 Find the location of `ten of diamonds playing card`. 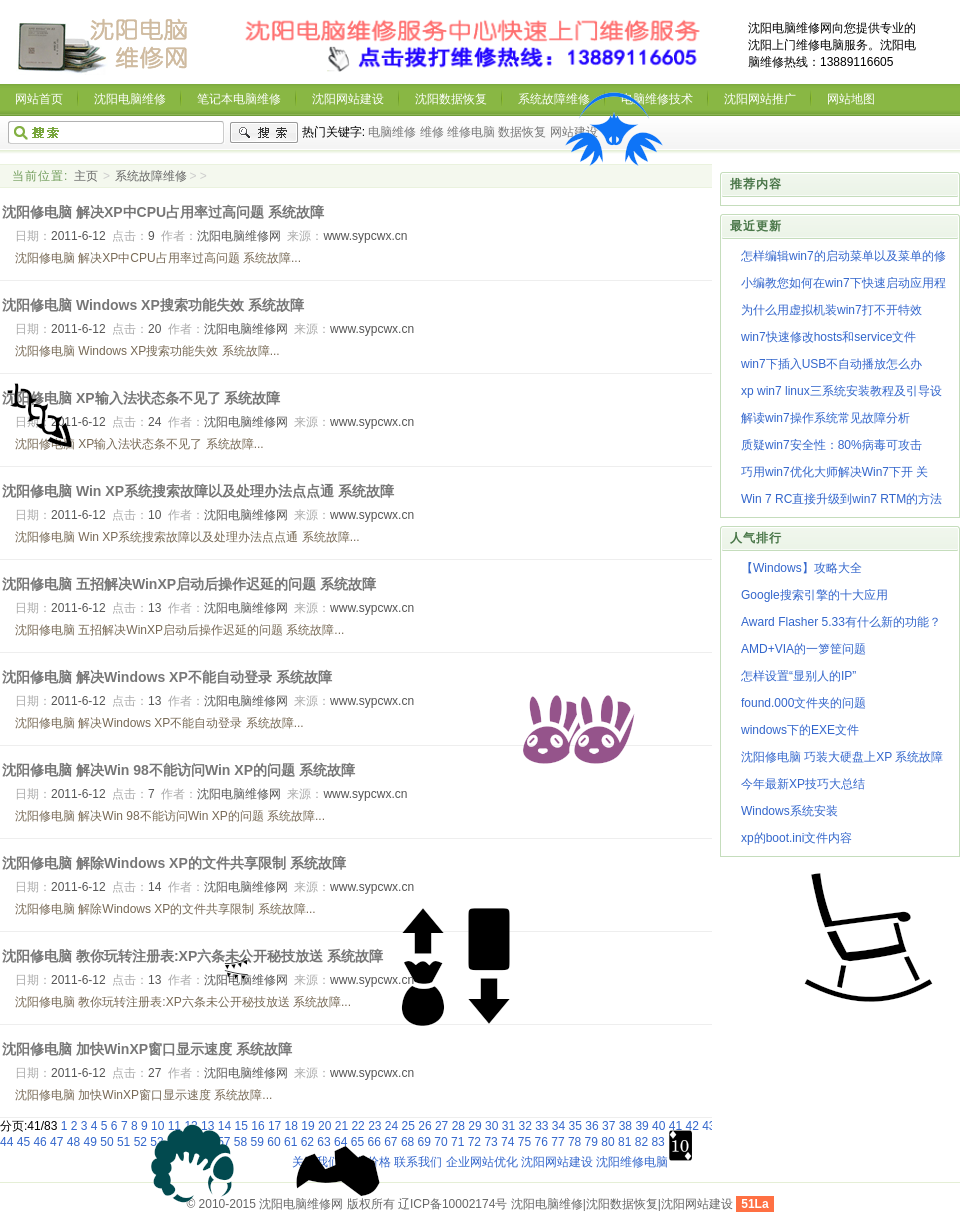

ten of diamonds playing card is located at coordinates (680, 1145).